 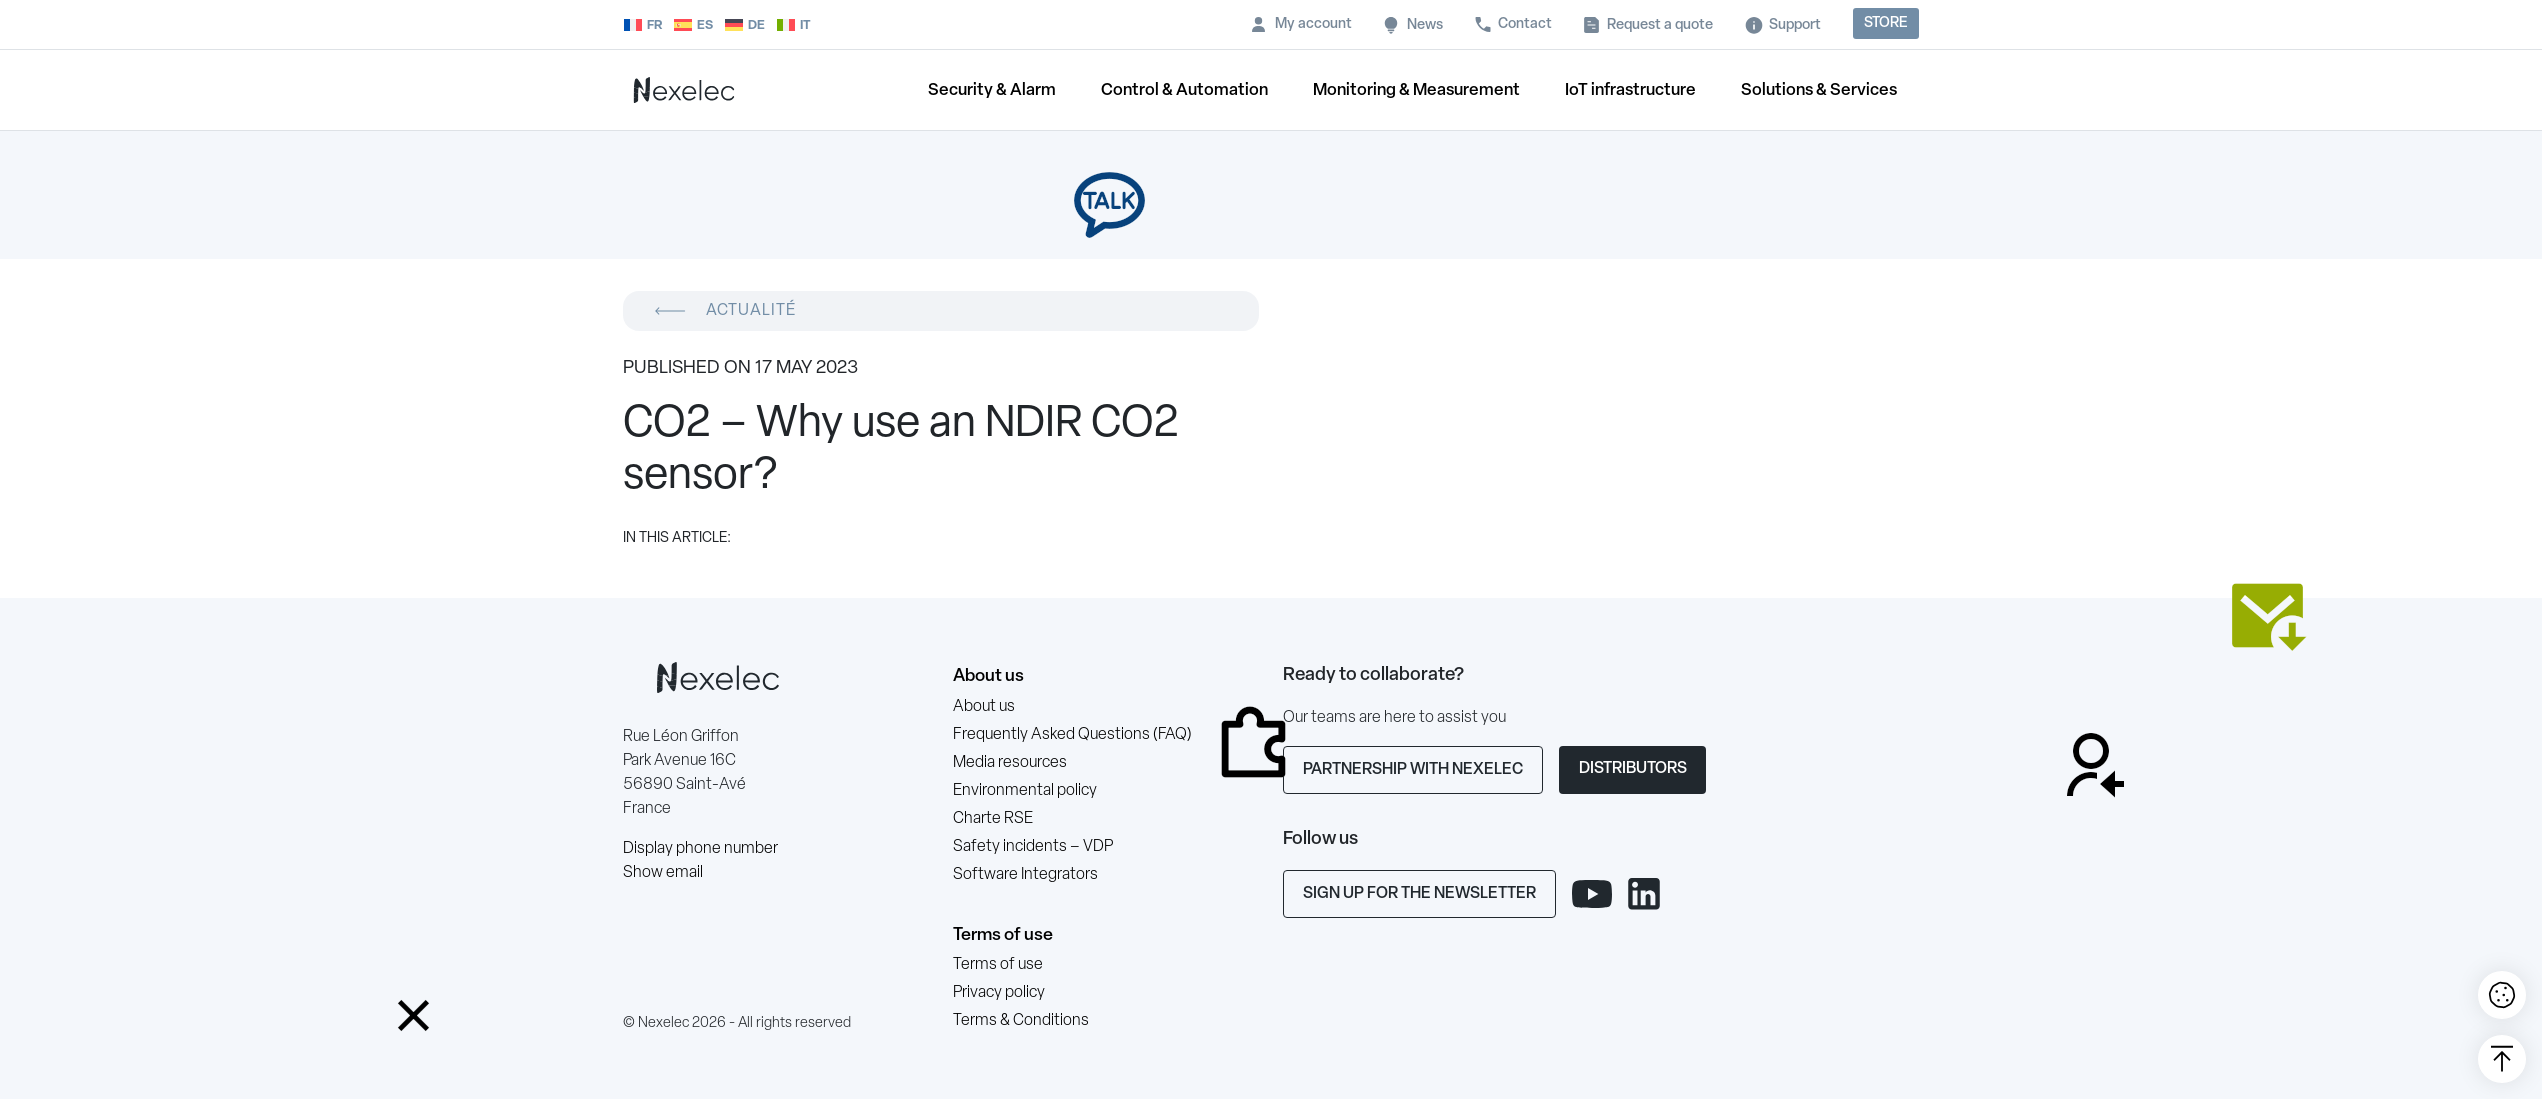 I want to click on open KakaoTalk messenger, so click(x=1109, y=202).